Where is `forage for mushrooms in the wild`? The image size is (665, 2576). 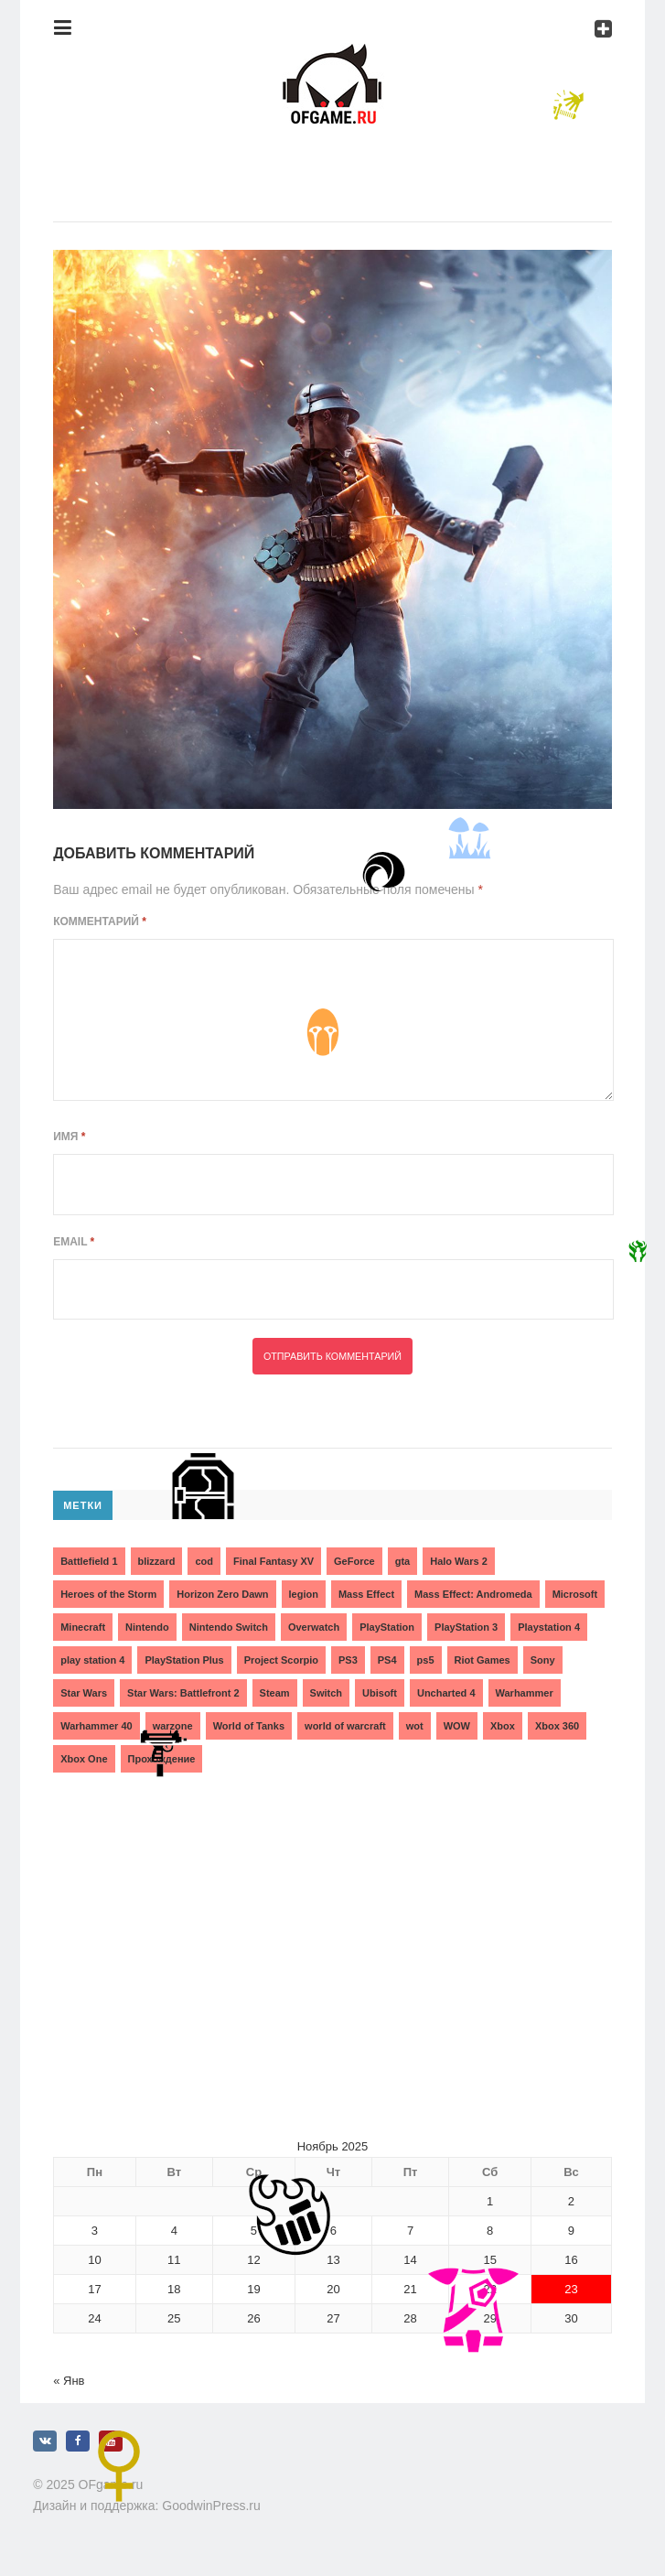 forage for mushrooms in the wild is located at coordinates (469, 836).